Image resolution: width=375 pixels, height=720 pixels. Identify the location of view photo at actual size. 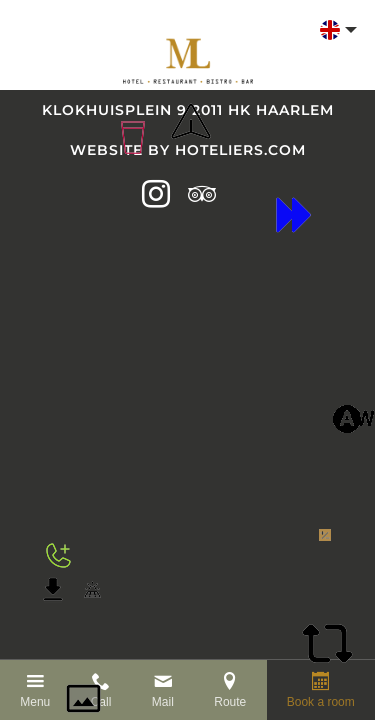
(83, 698).